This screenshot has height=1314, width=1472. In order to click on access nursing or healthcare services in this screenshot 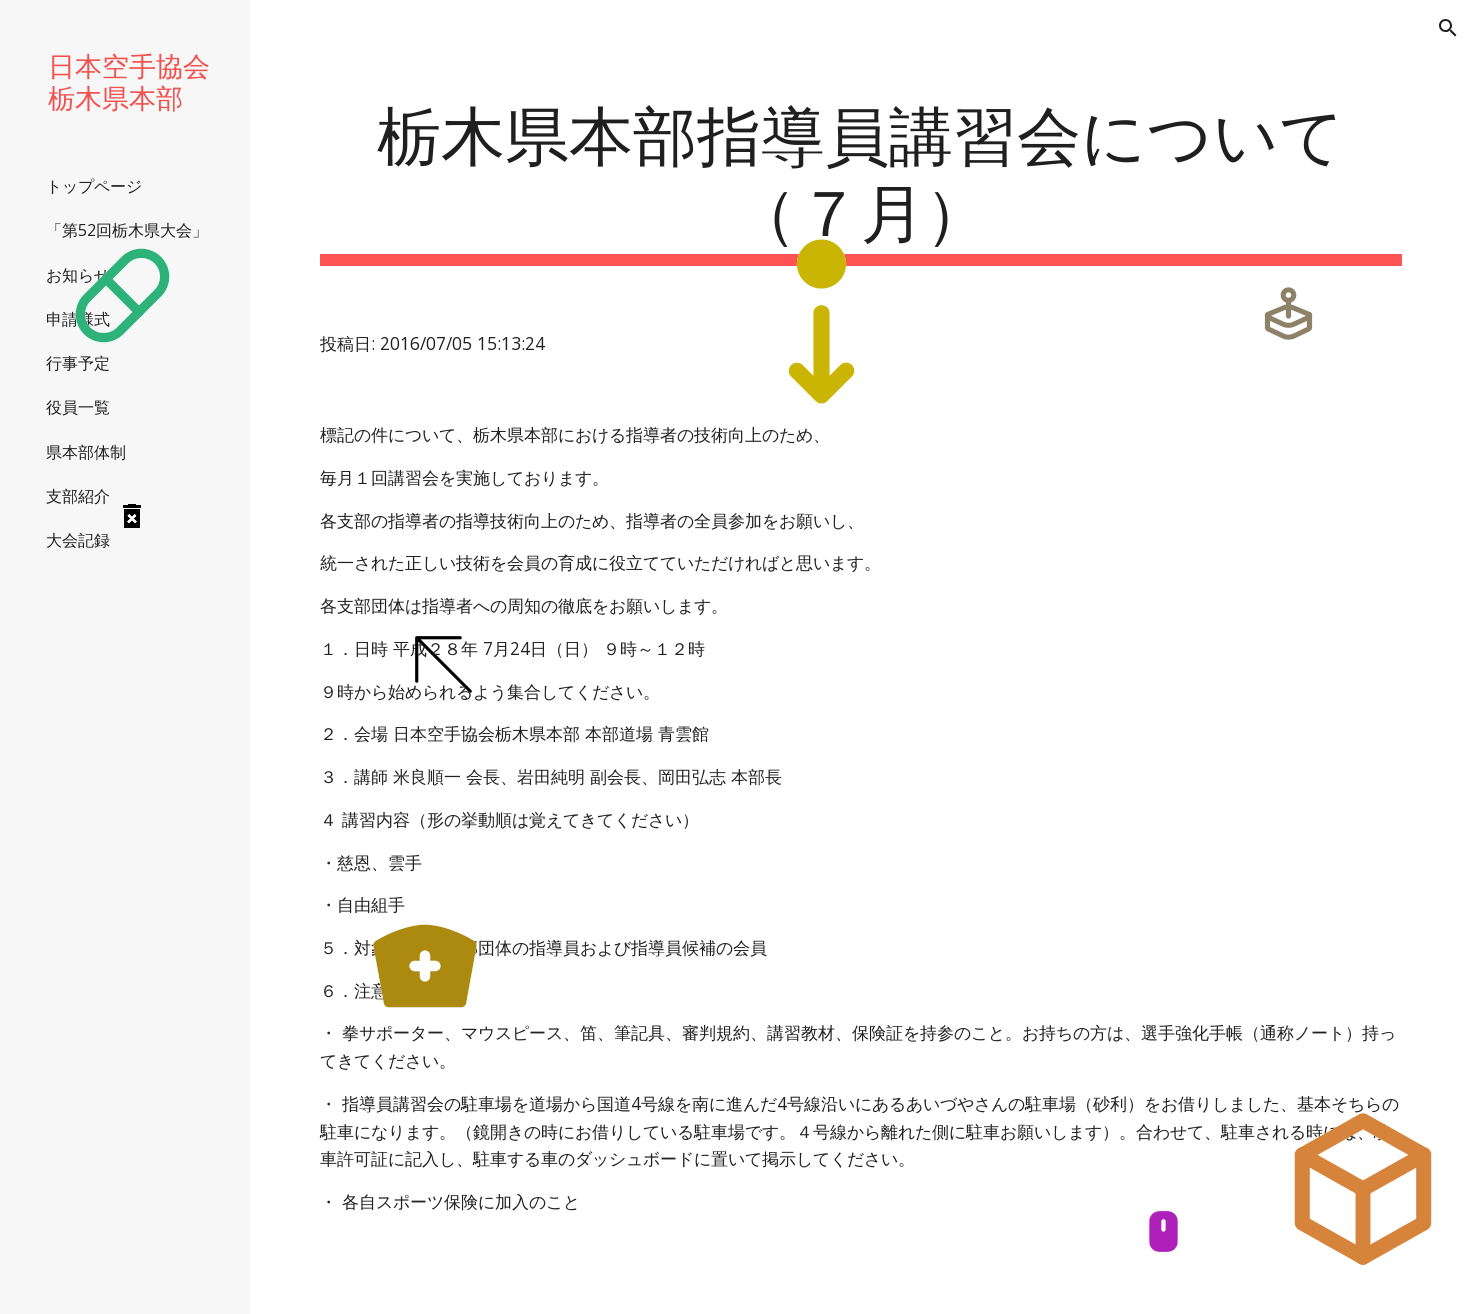, I will do `click(425, 966)`.